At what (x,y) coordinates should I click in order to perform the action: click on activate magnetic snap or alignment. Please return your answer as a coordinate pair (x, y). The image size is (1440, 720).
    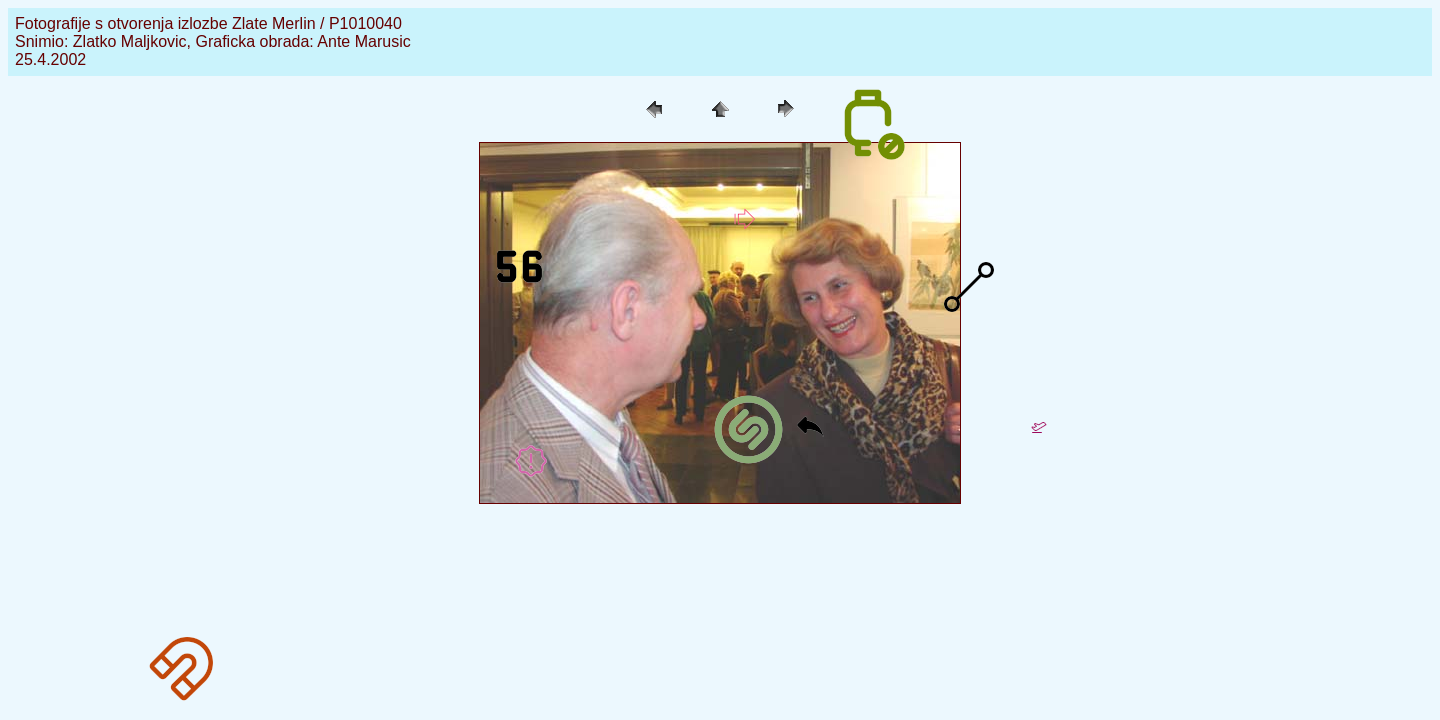
    Looking at the image, I should click on (182, 667).